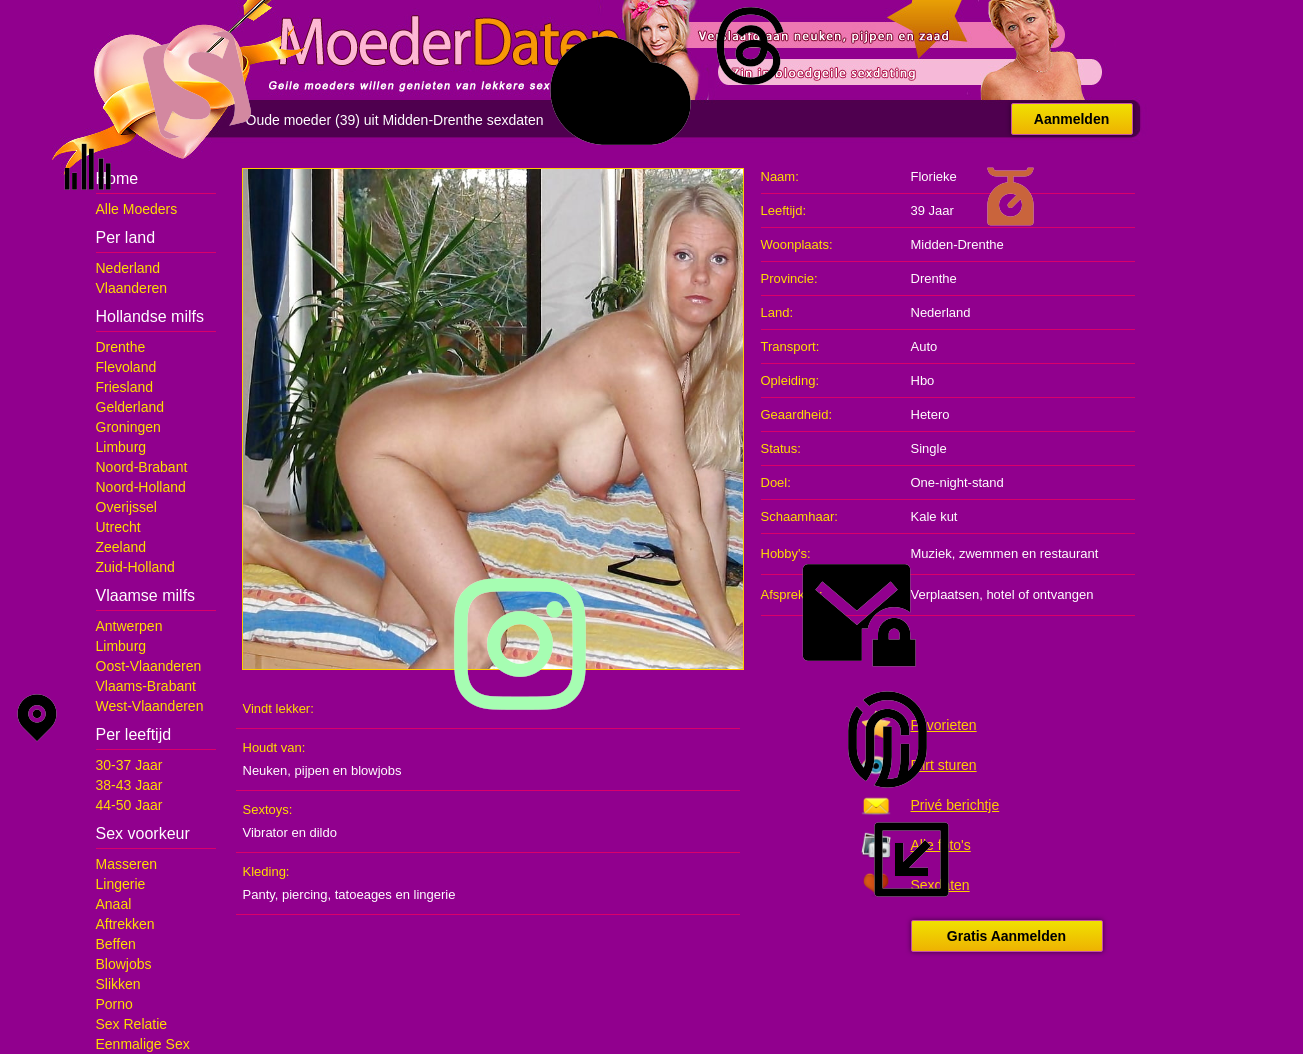  Describe the element at coordinates (620, 87) in the screenshot. I see `indicates cloudy weather conditions` at that location.